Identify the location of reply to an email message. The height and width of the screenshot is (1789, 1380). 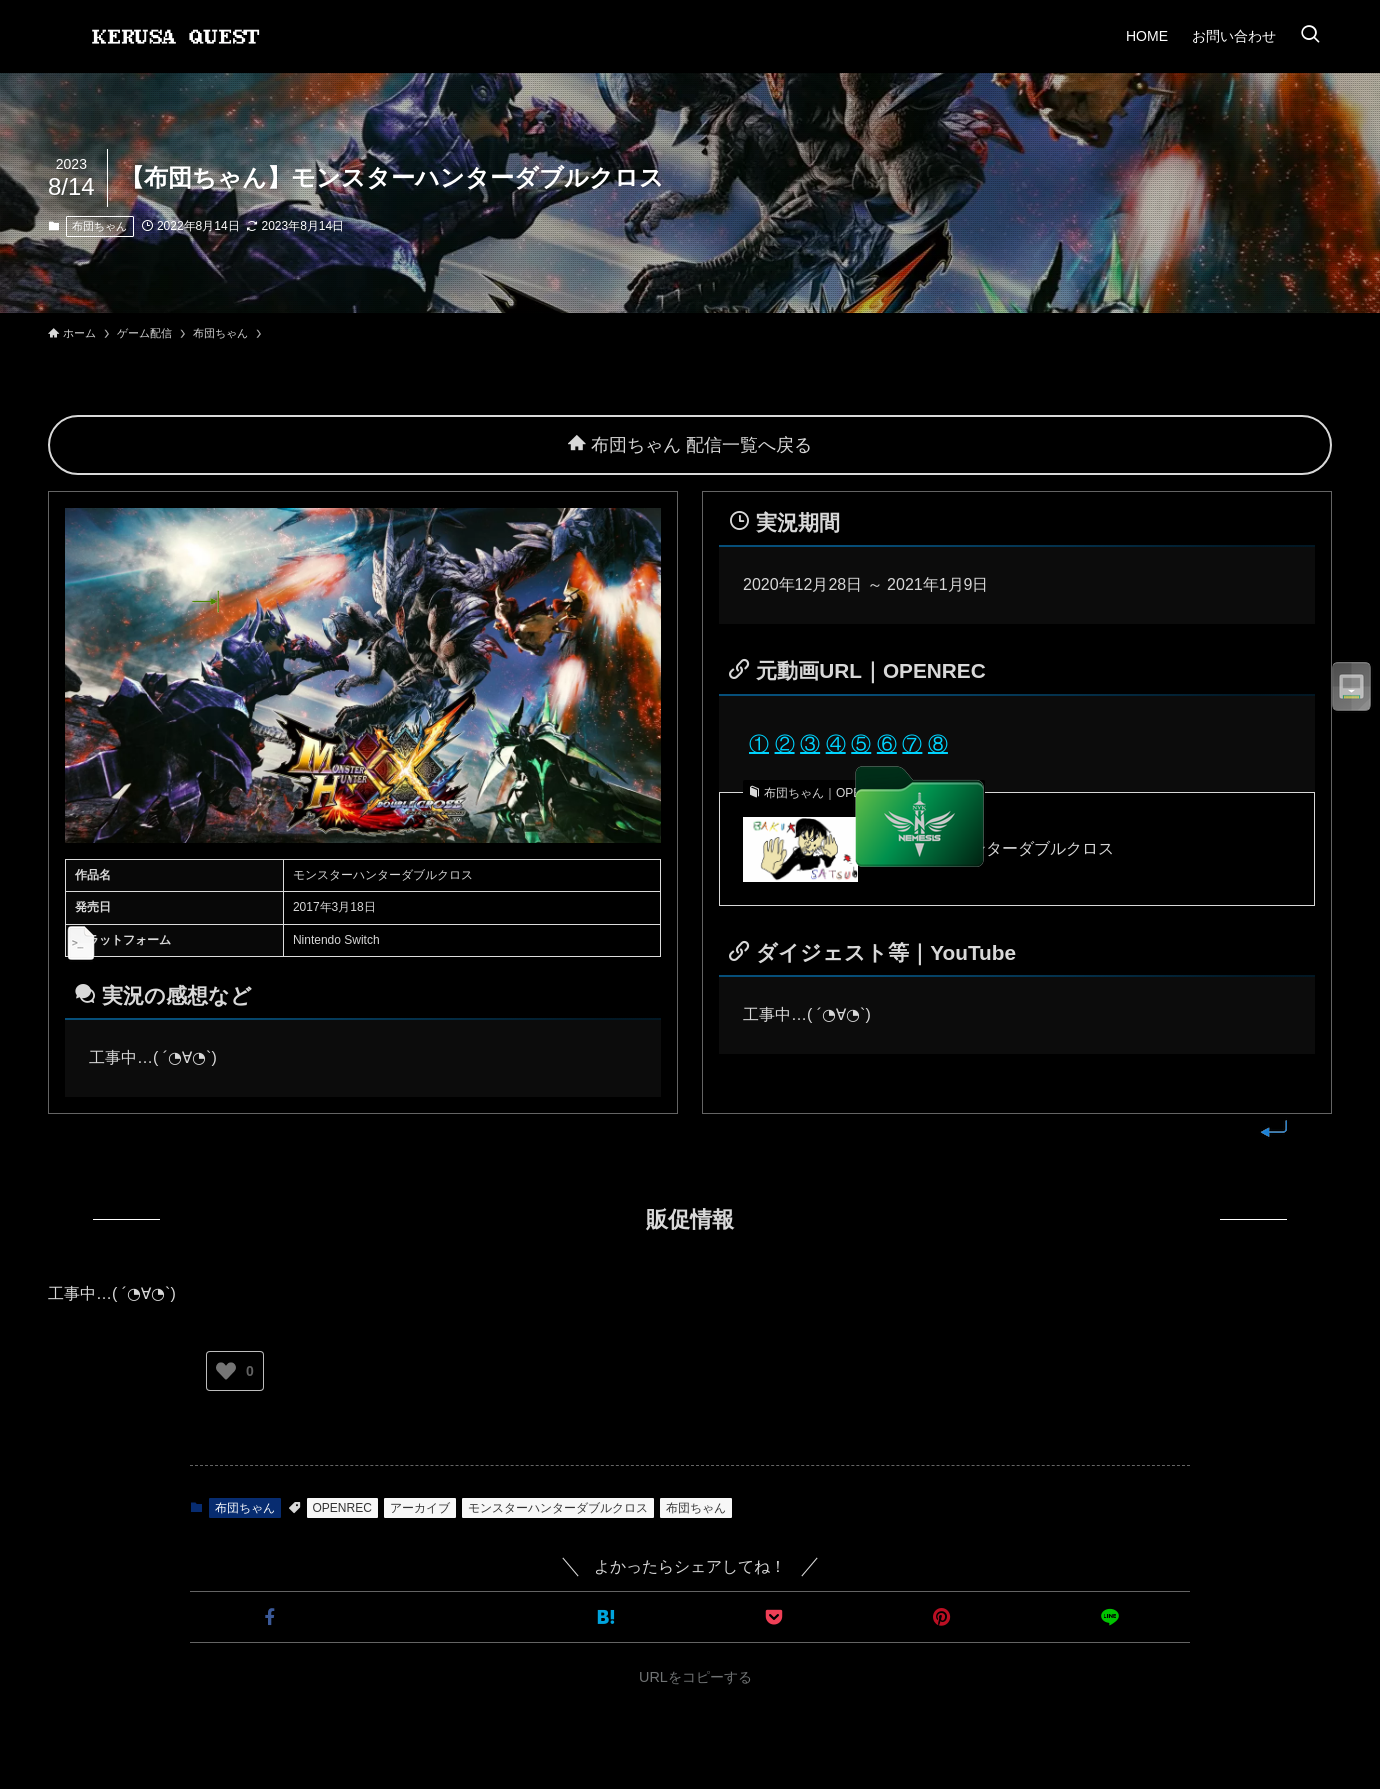
(1273, 1128).